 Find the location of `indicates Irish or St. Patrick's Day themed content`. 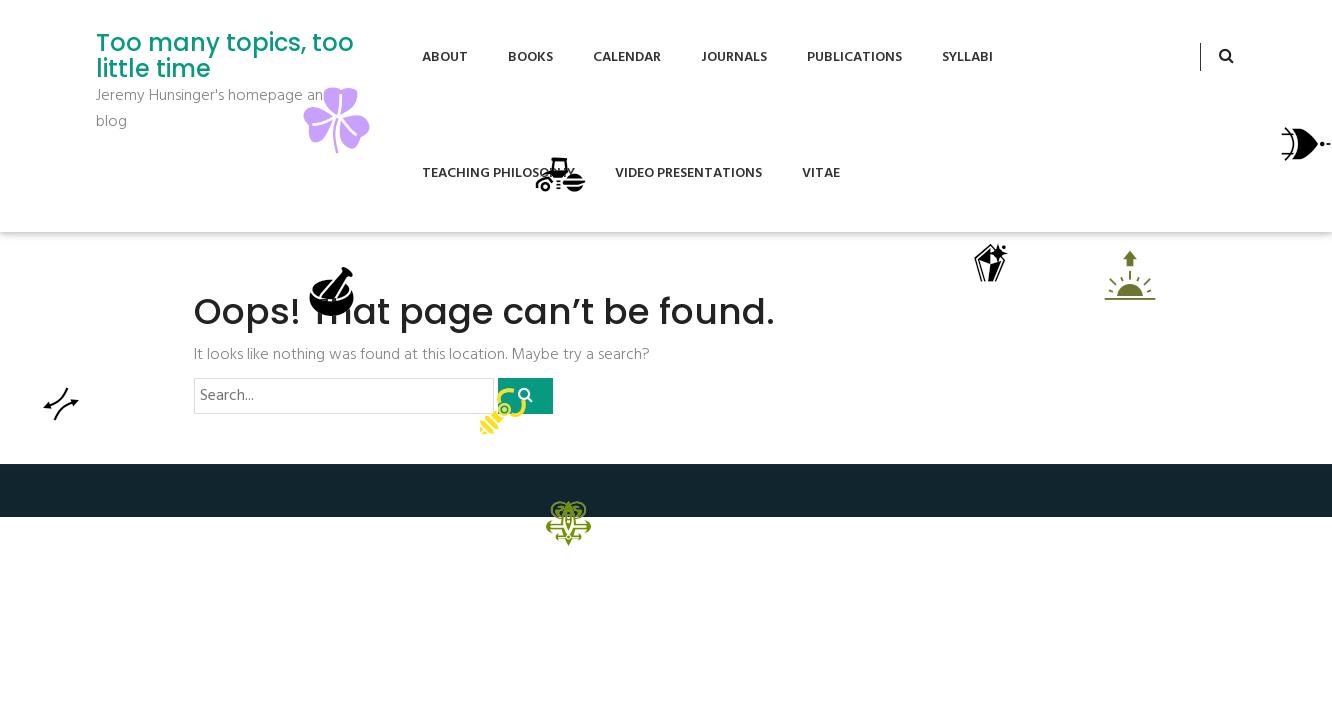

indicates Irish or St. Patrick's Day themed content is located at coordinates (336, 120).